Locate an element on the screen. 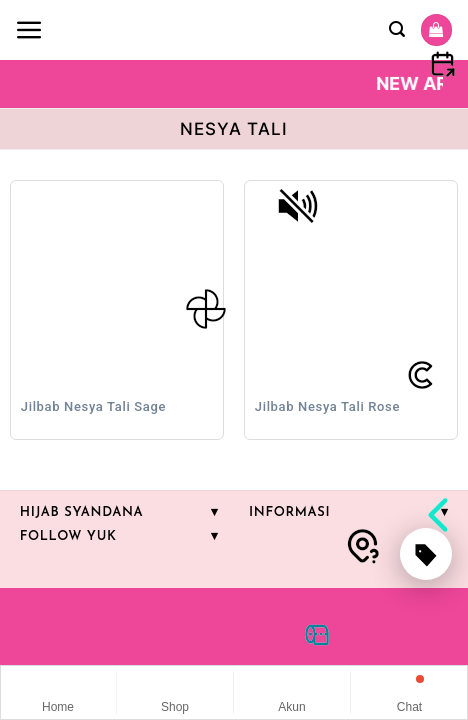 Image resolution: width=468 pixels, height=720 pixels. link to coinbase account is located at coordinates (421, 375).